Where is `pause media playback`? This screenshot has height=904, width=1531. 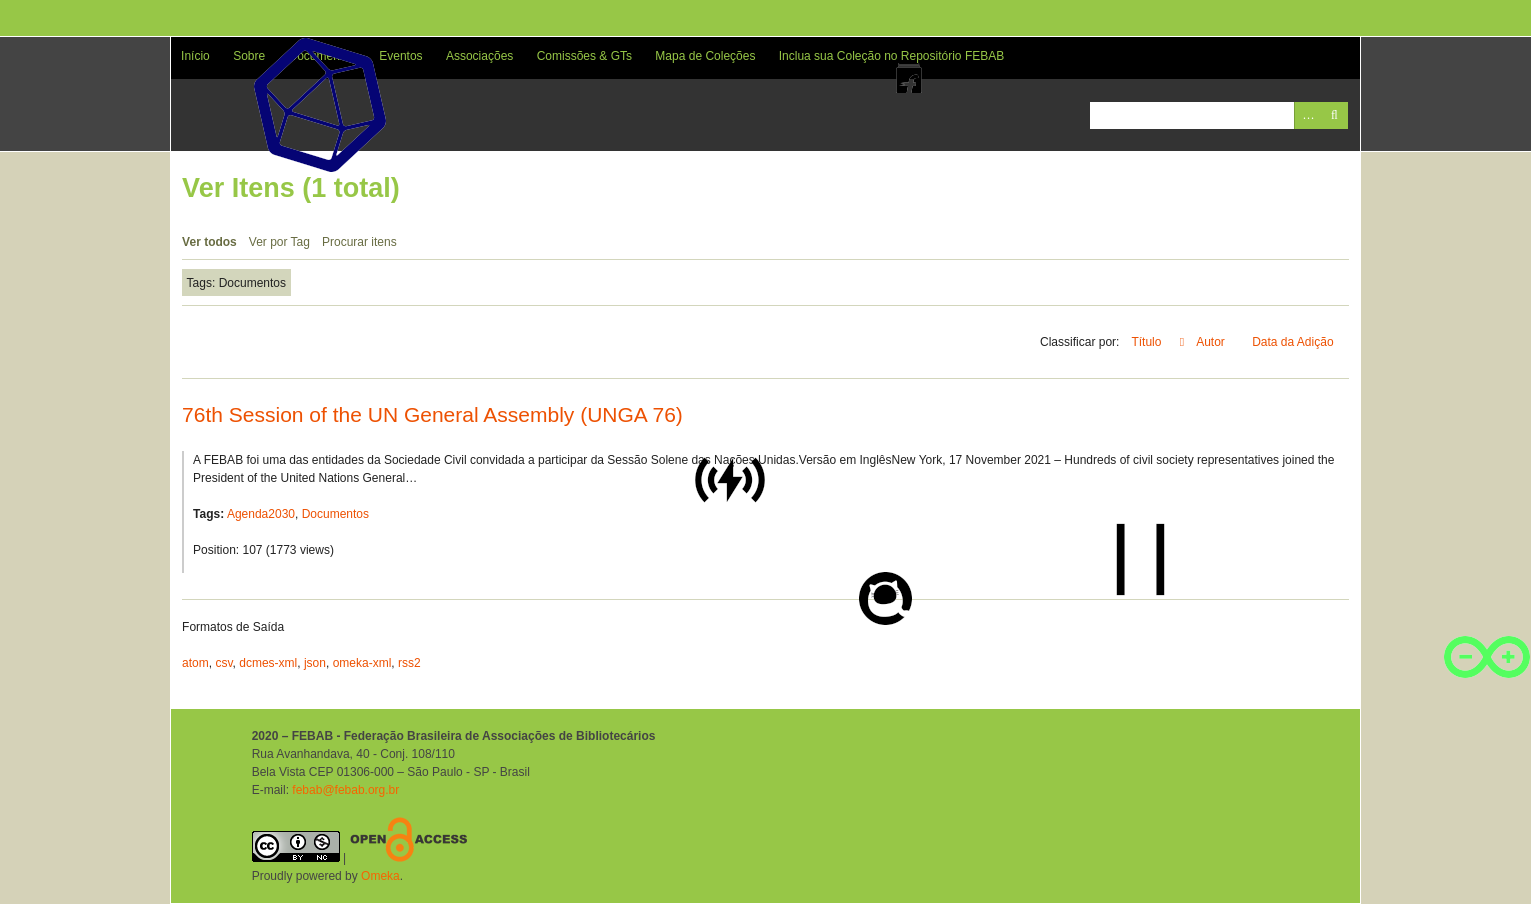
pause media playback is located at coordinates (1140, 559).